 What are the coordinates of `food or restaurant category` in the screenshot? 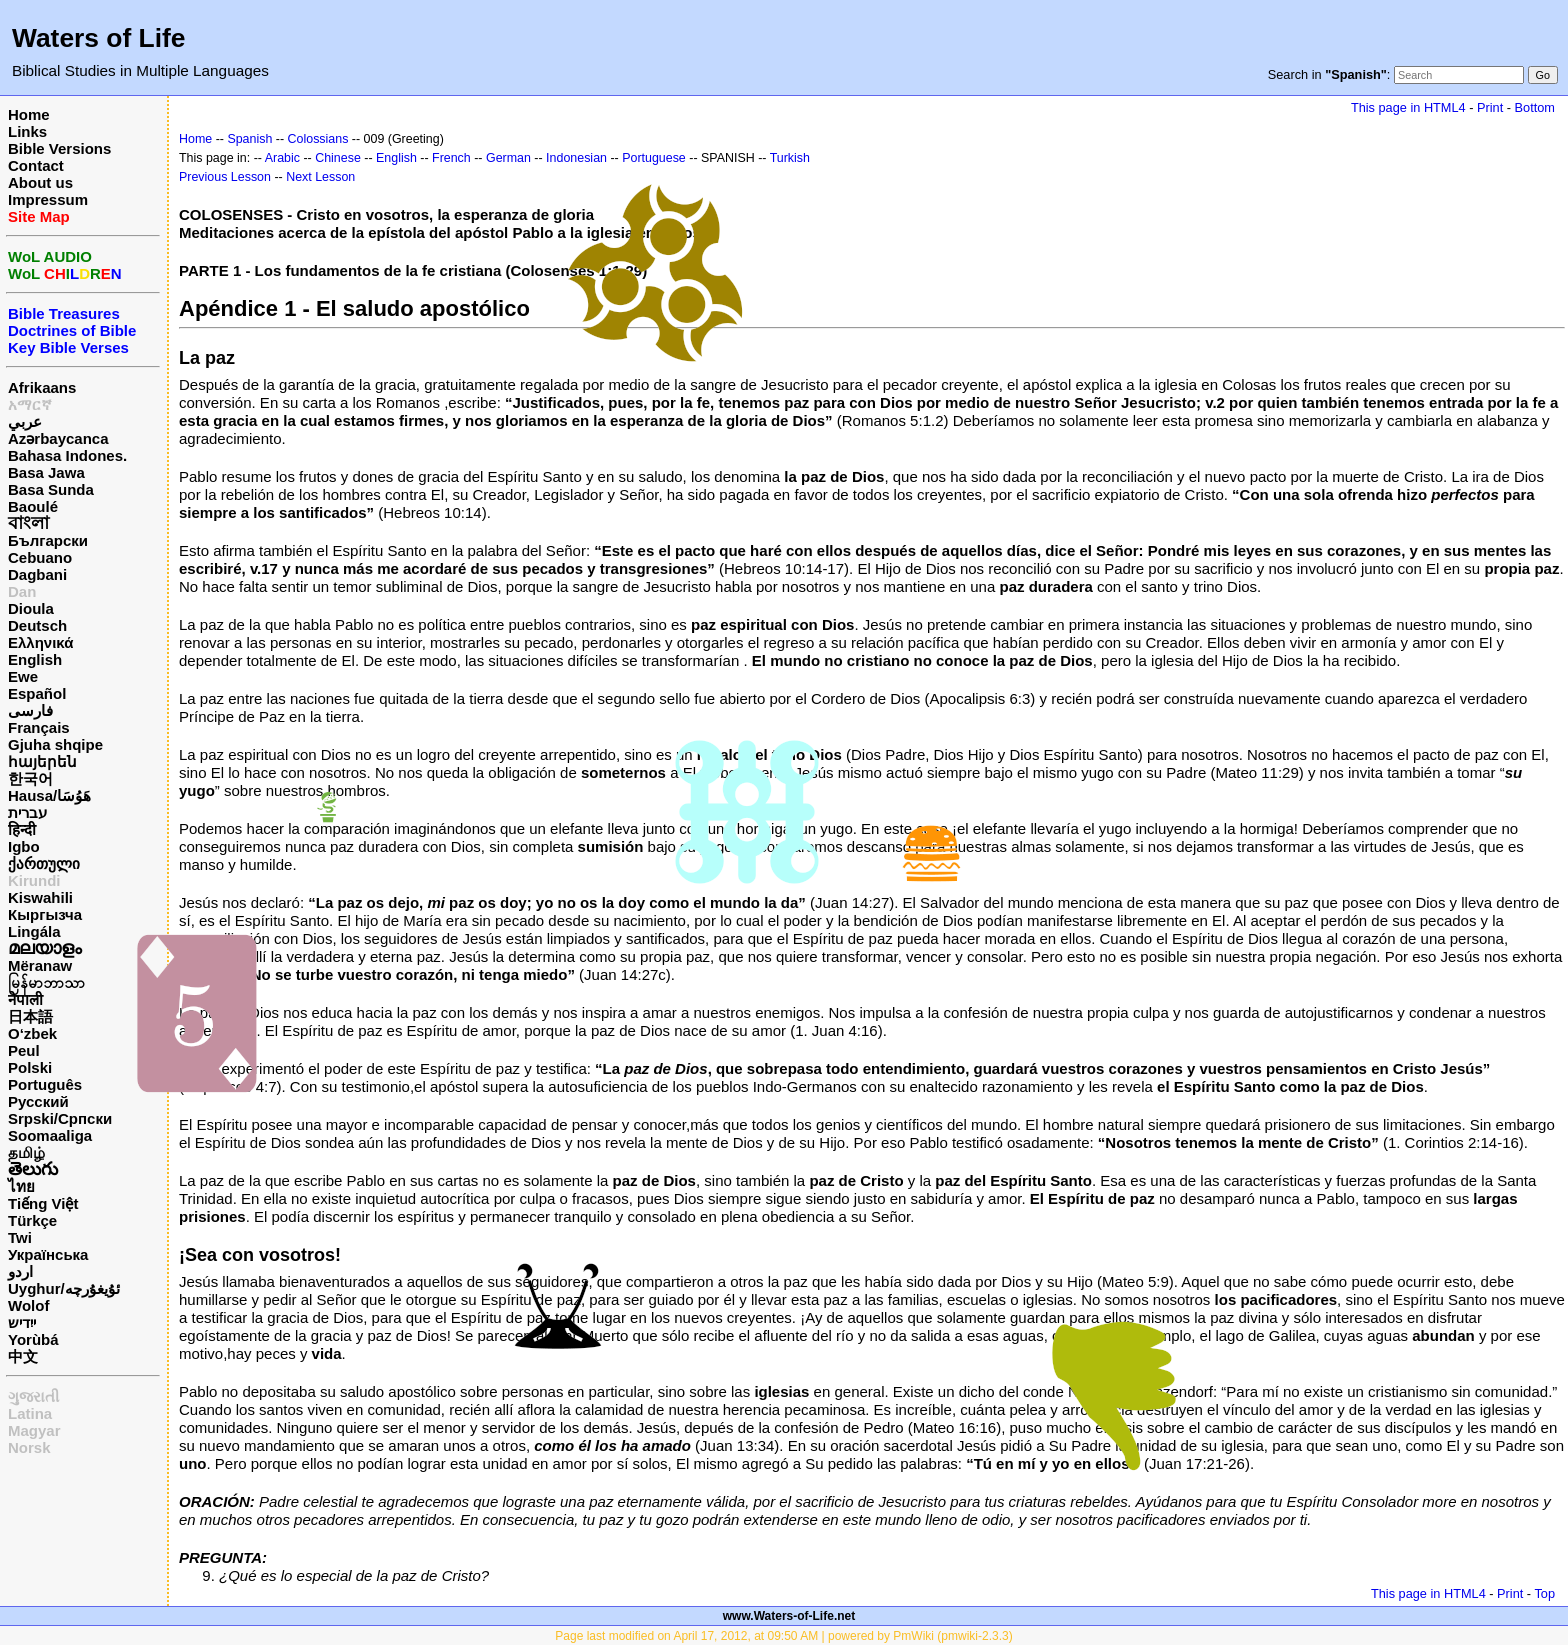 It's located at (931, 853).